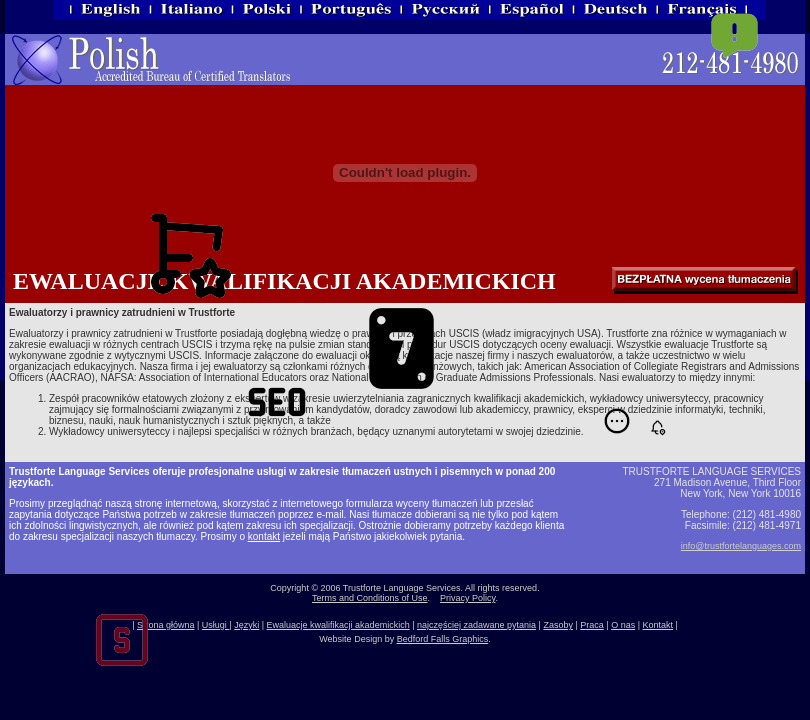  What do you see at coordinates (734, 34) in the screenshot?
I see `report a message or conversation` at bounding box center [734, 34].